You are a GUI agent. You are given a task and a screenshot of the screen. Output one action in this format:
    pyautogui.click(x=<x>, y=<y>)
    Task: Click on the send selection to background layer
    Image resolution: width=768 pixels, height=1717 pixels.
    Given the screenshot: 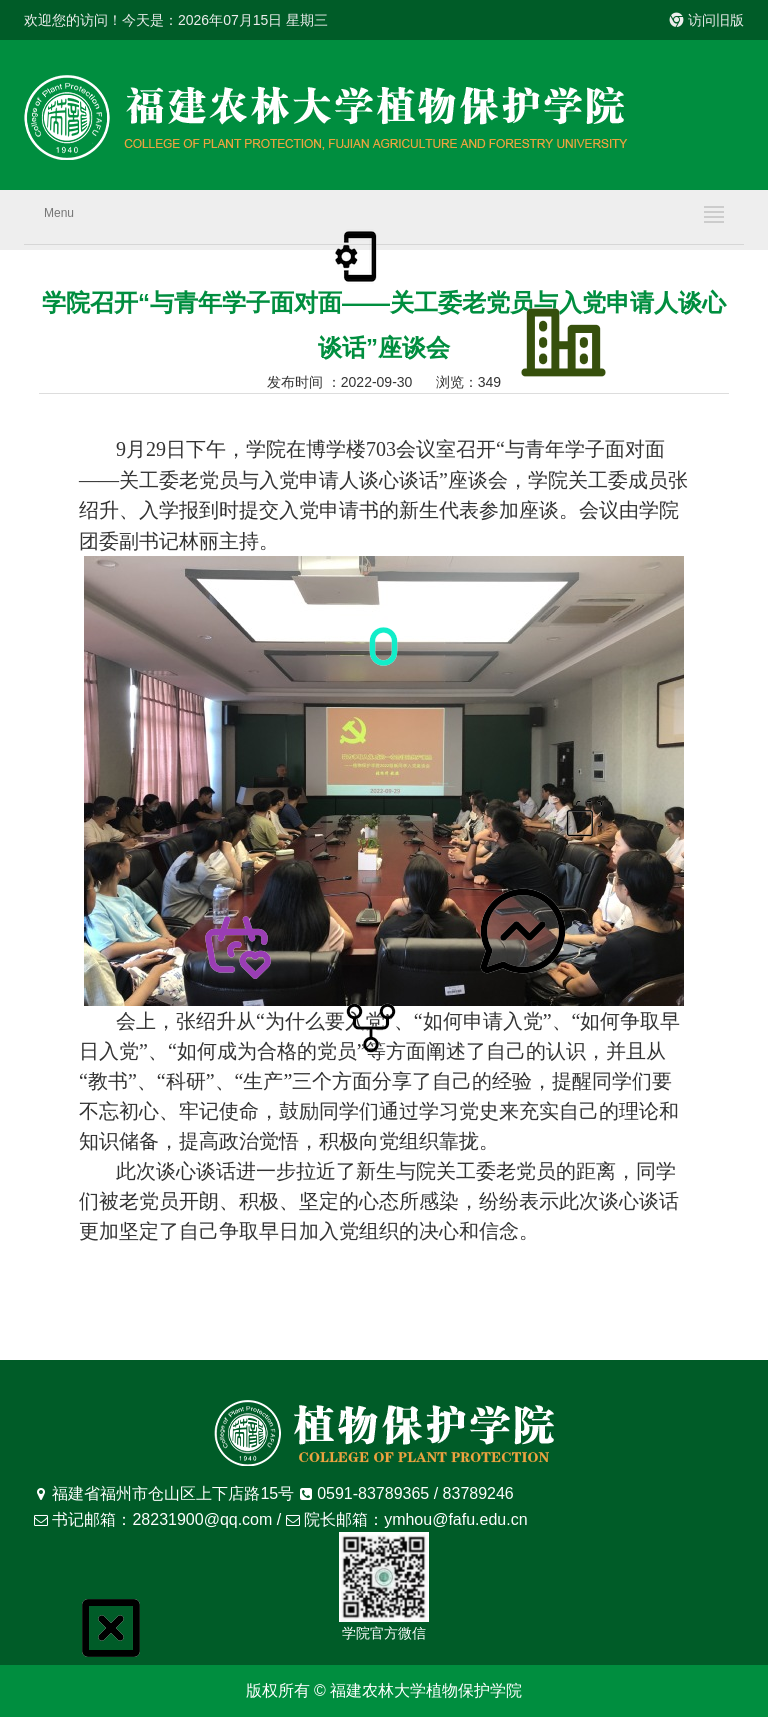 What is the action you would take?
    pyautogui.click(x=584, y=818)
    